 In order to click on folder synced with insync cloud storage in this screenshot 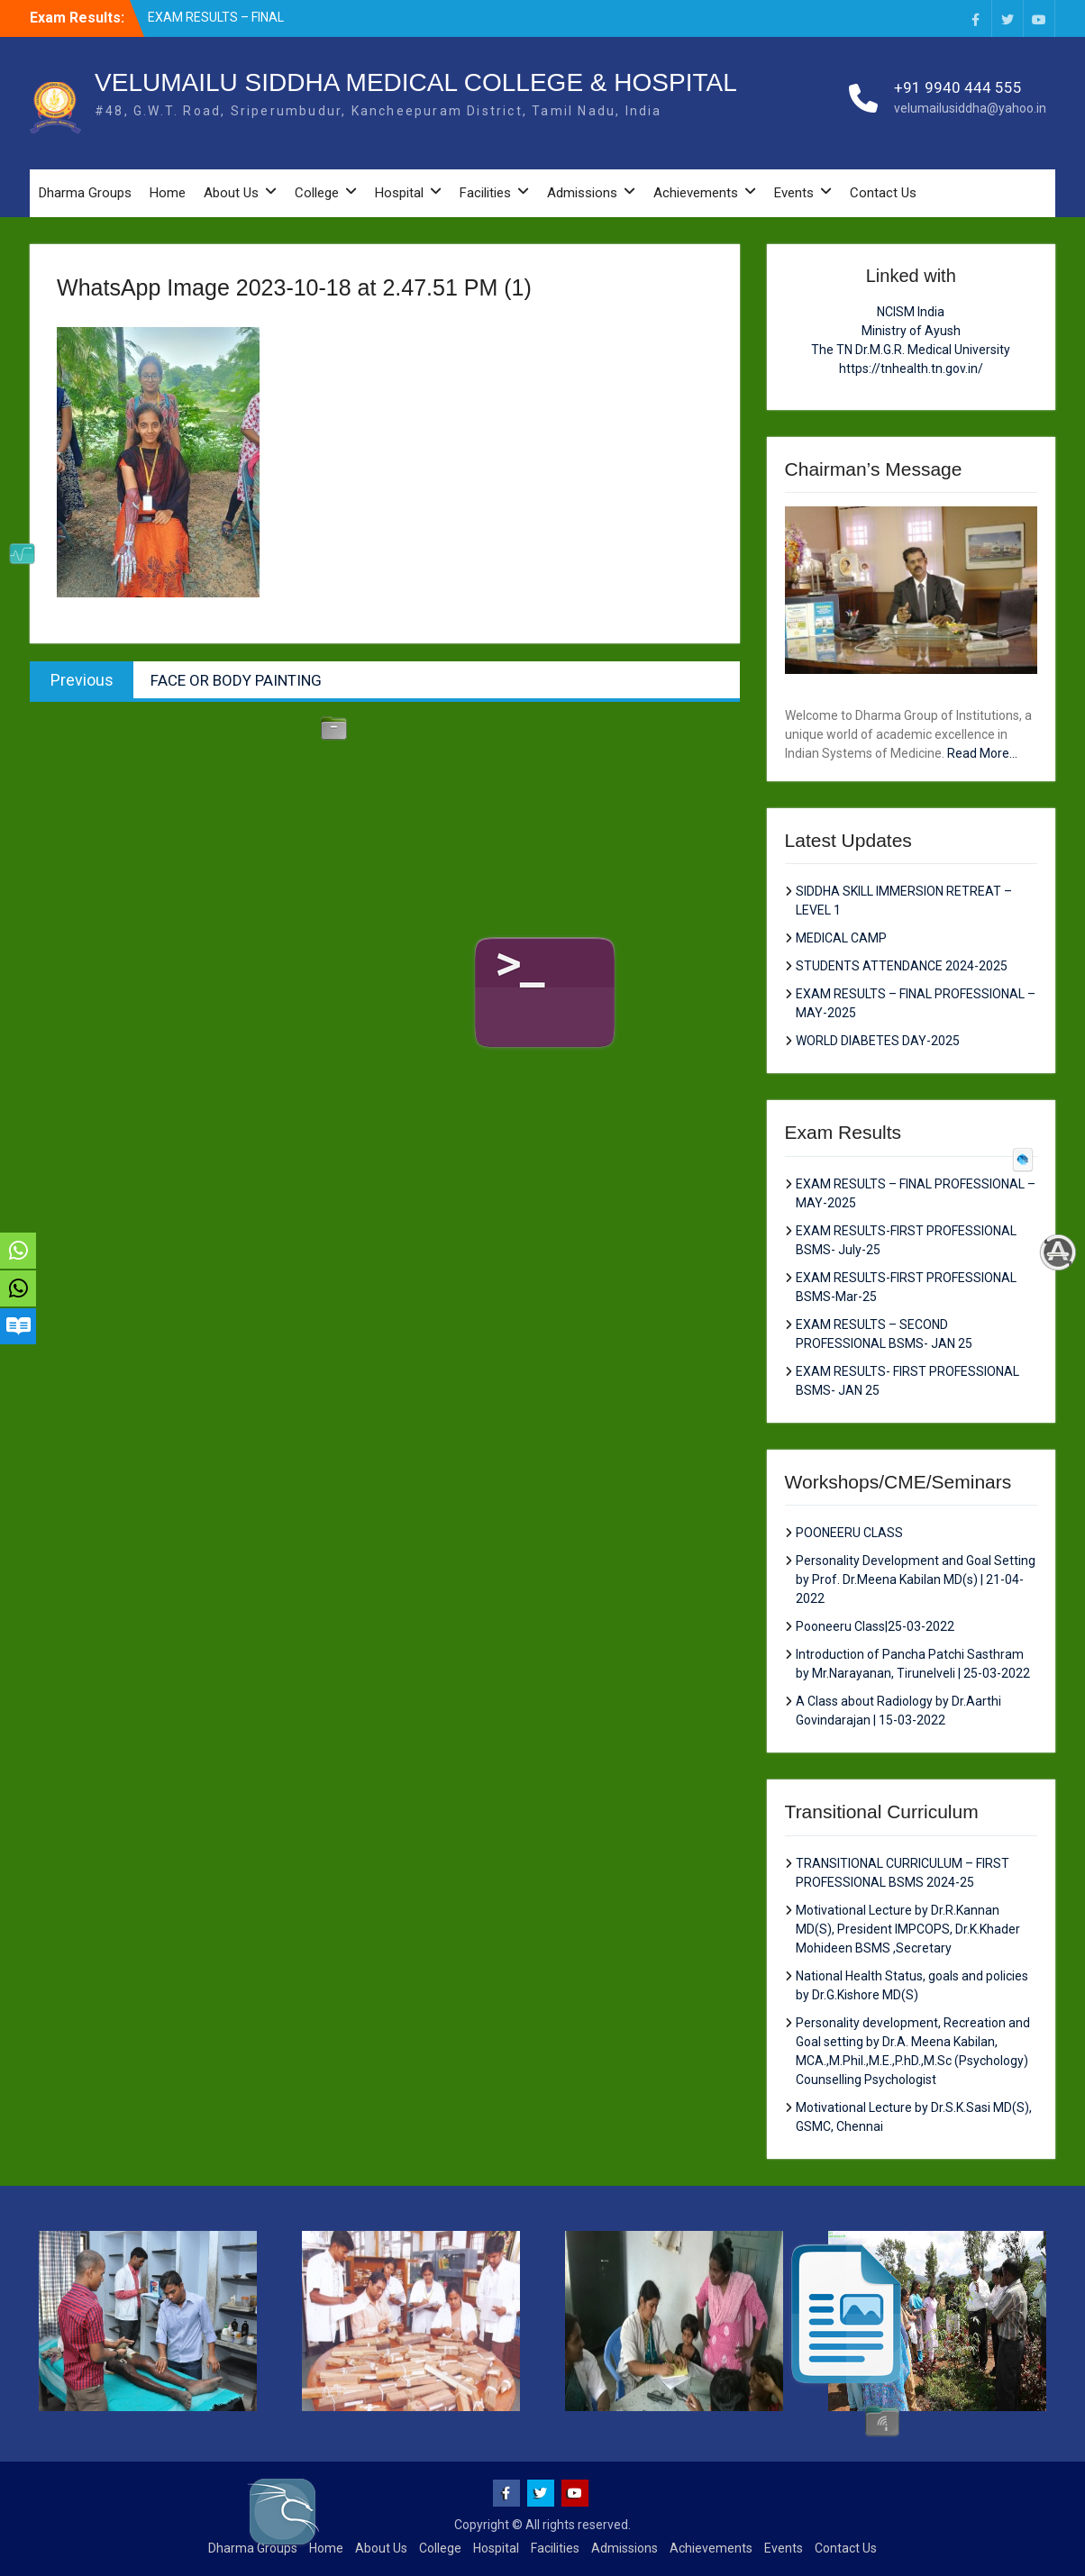, I will do `click(882, 2420)`.